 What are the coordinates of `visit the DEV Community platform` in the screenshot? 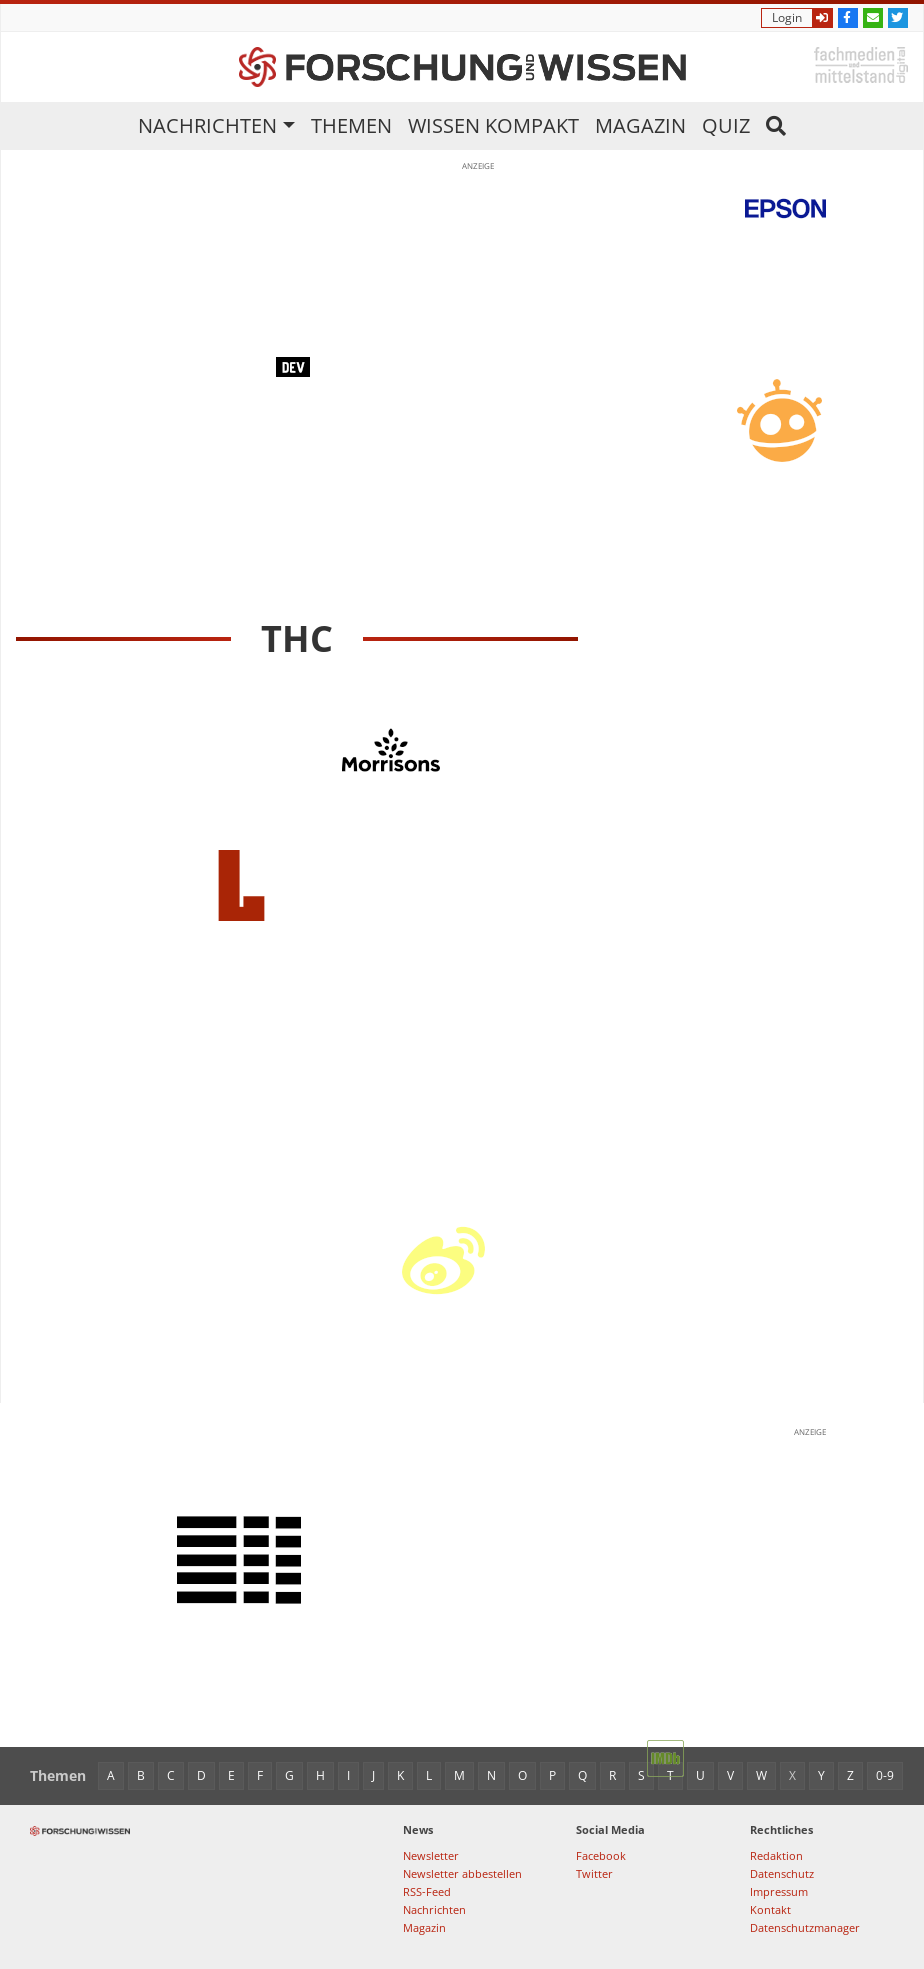 It's located at (293, 367).